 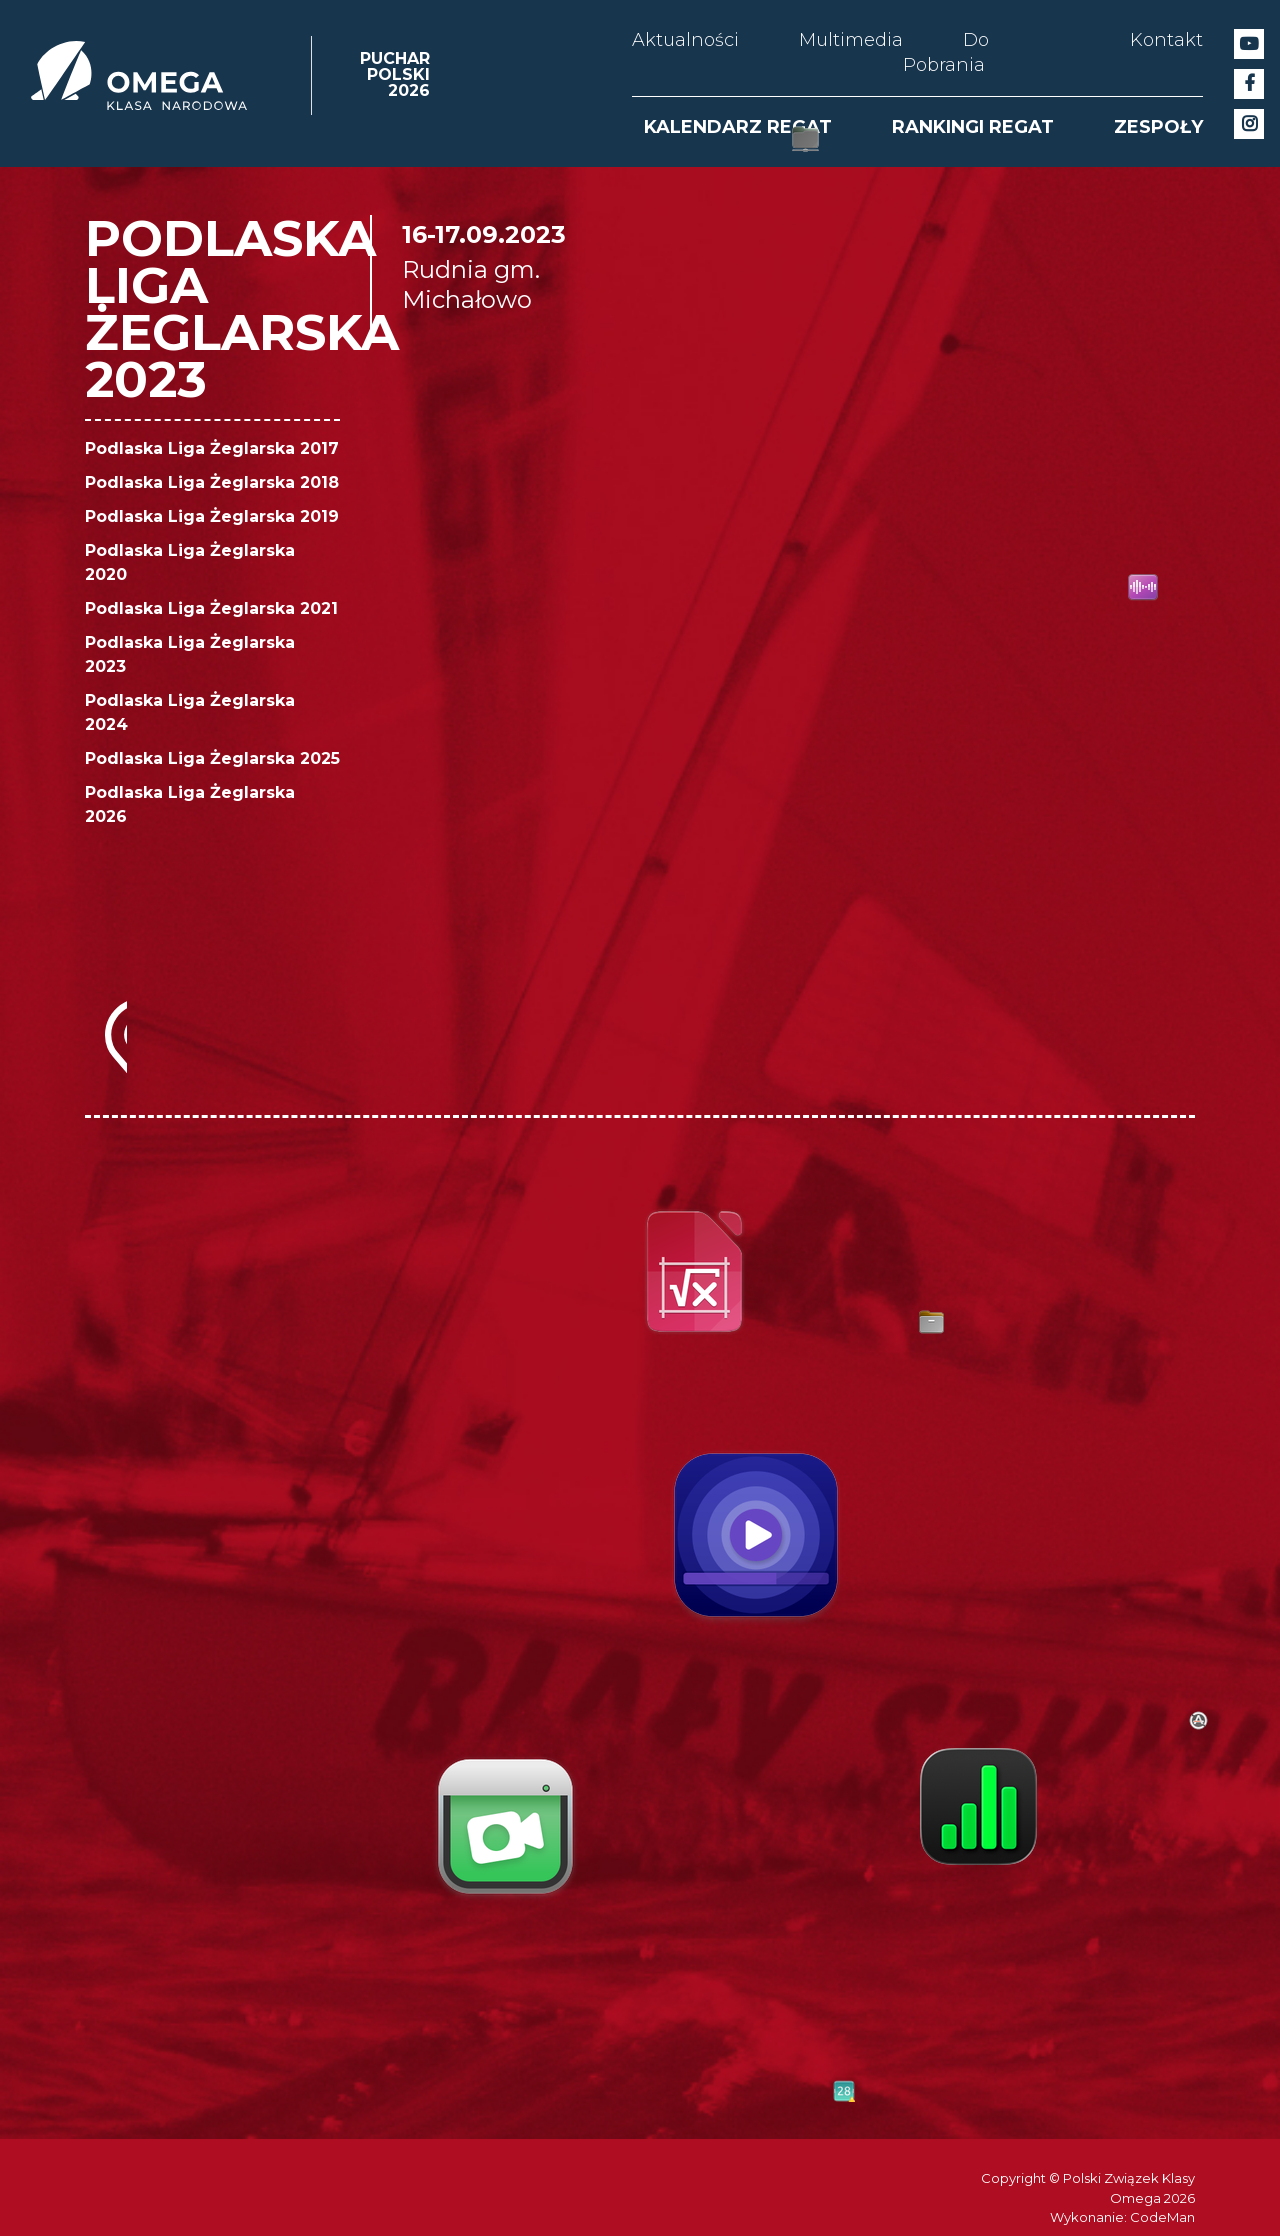 I want to click on open green recorder app for screen recording, so click(x=505, y=1826).